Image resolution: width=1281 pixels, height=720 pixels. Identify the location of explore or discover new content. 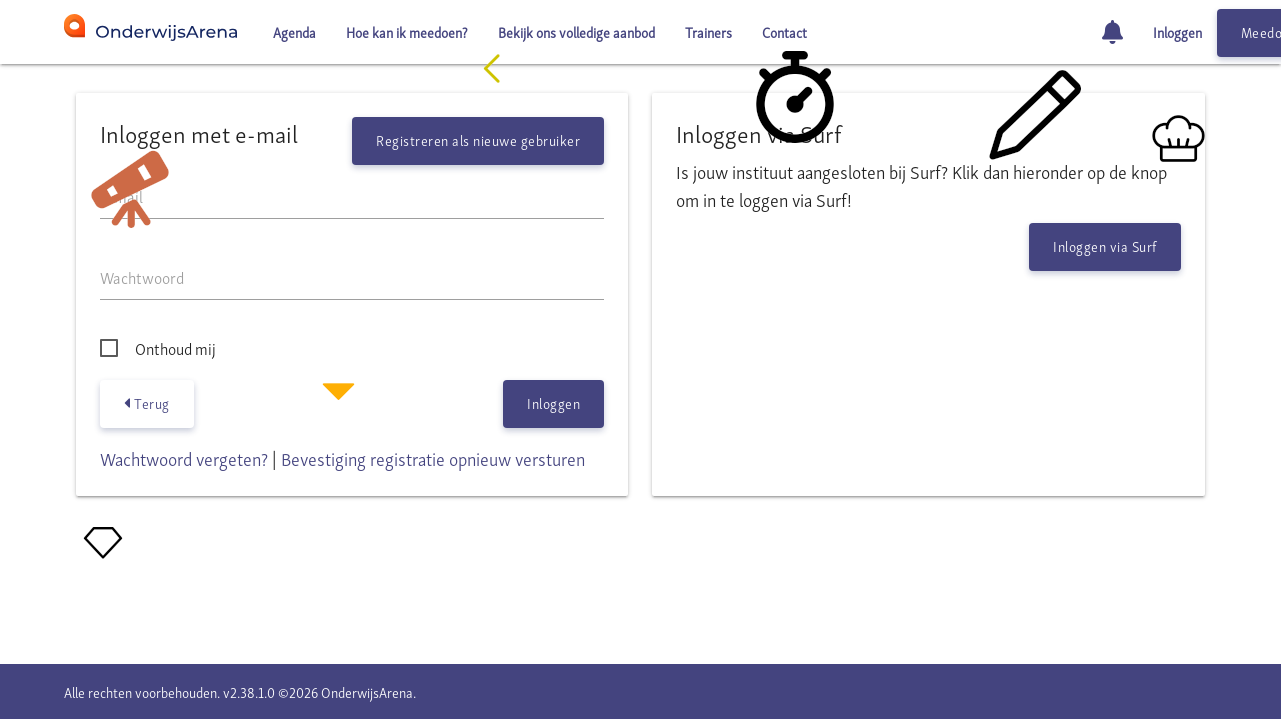
(130, 189).